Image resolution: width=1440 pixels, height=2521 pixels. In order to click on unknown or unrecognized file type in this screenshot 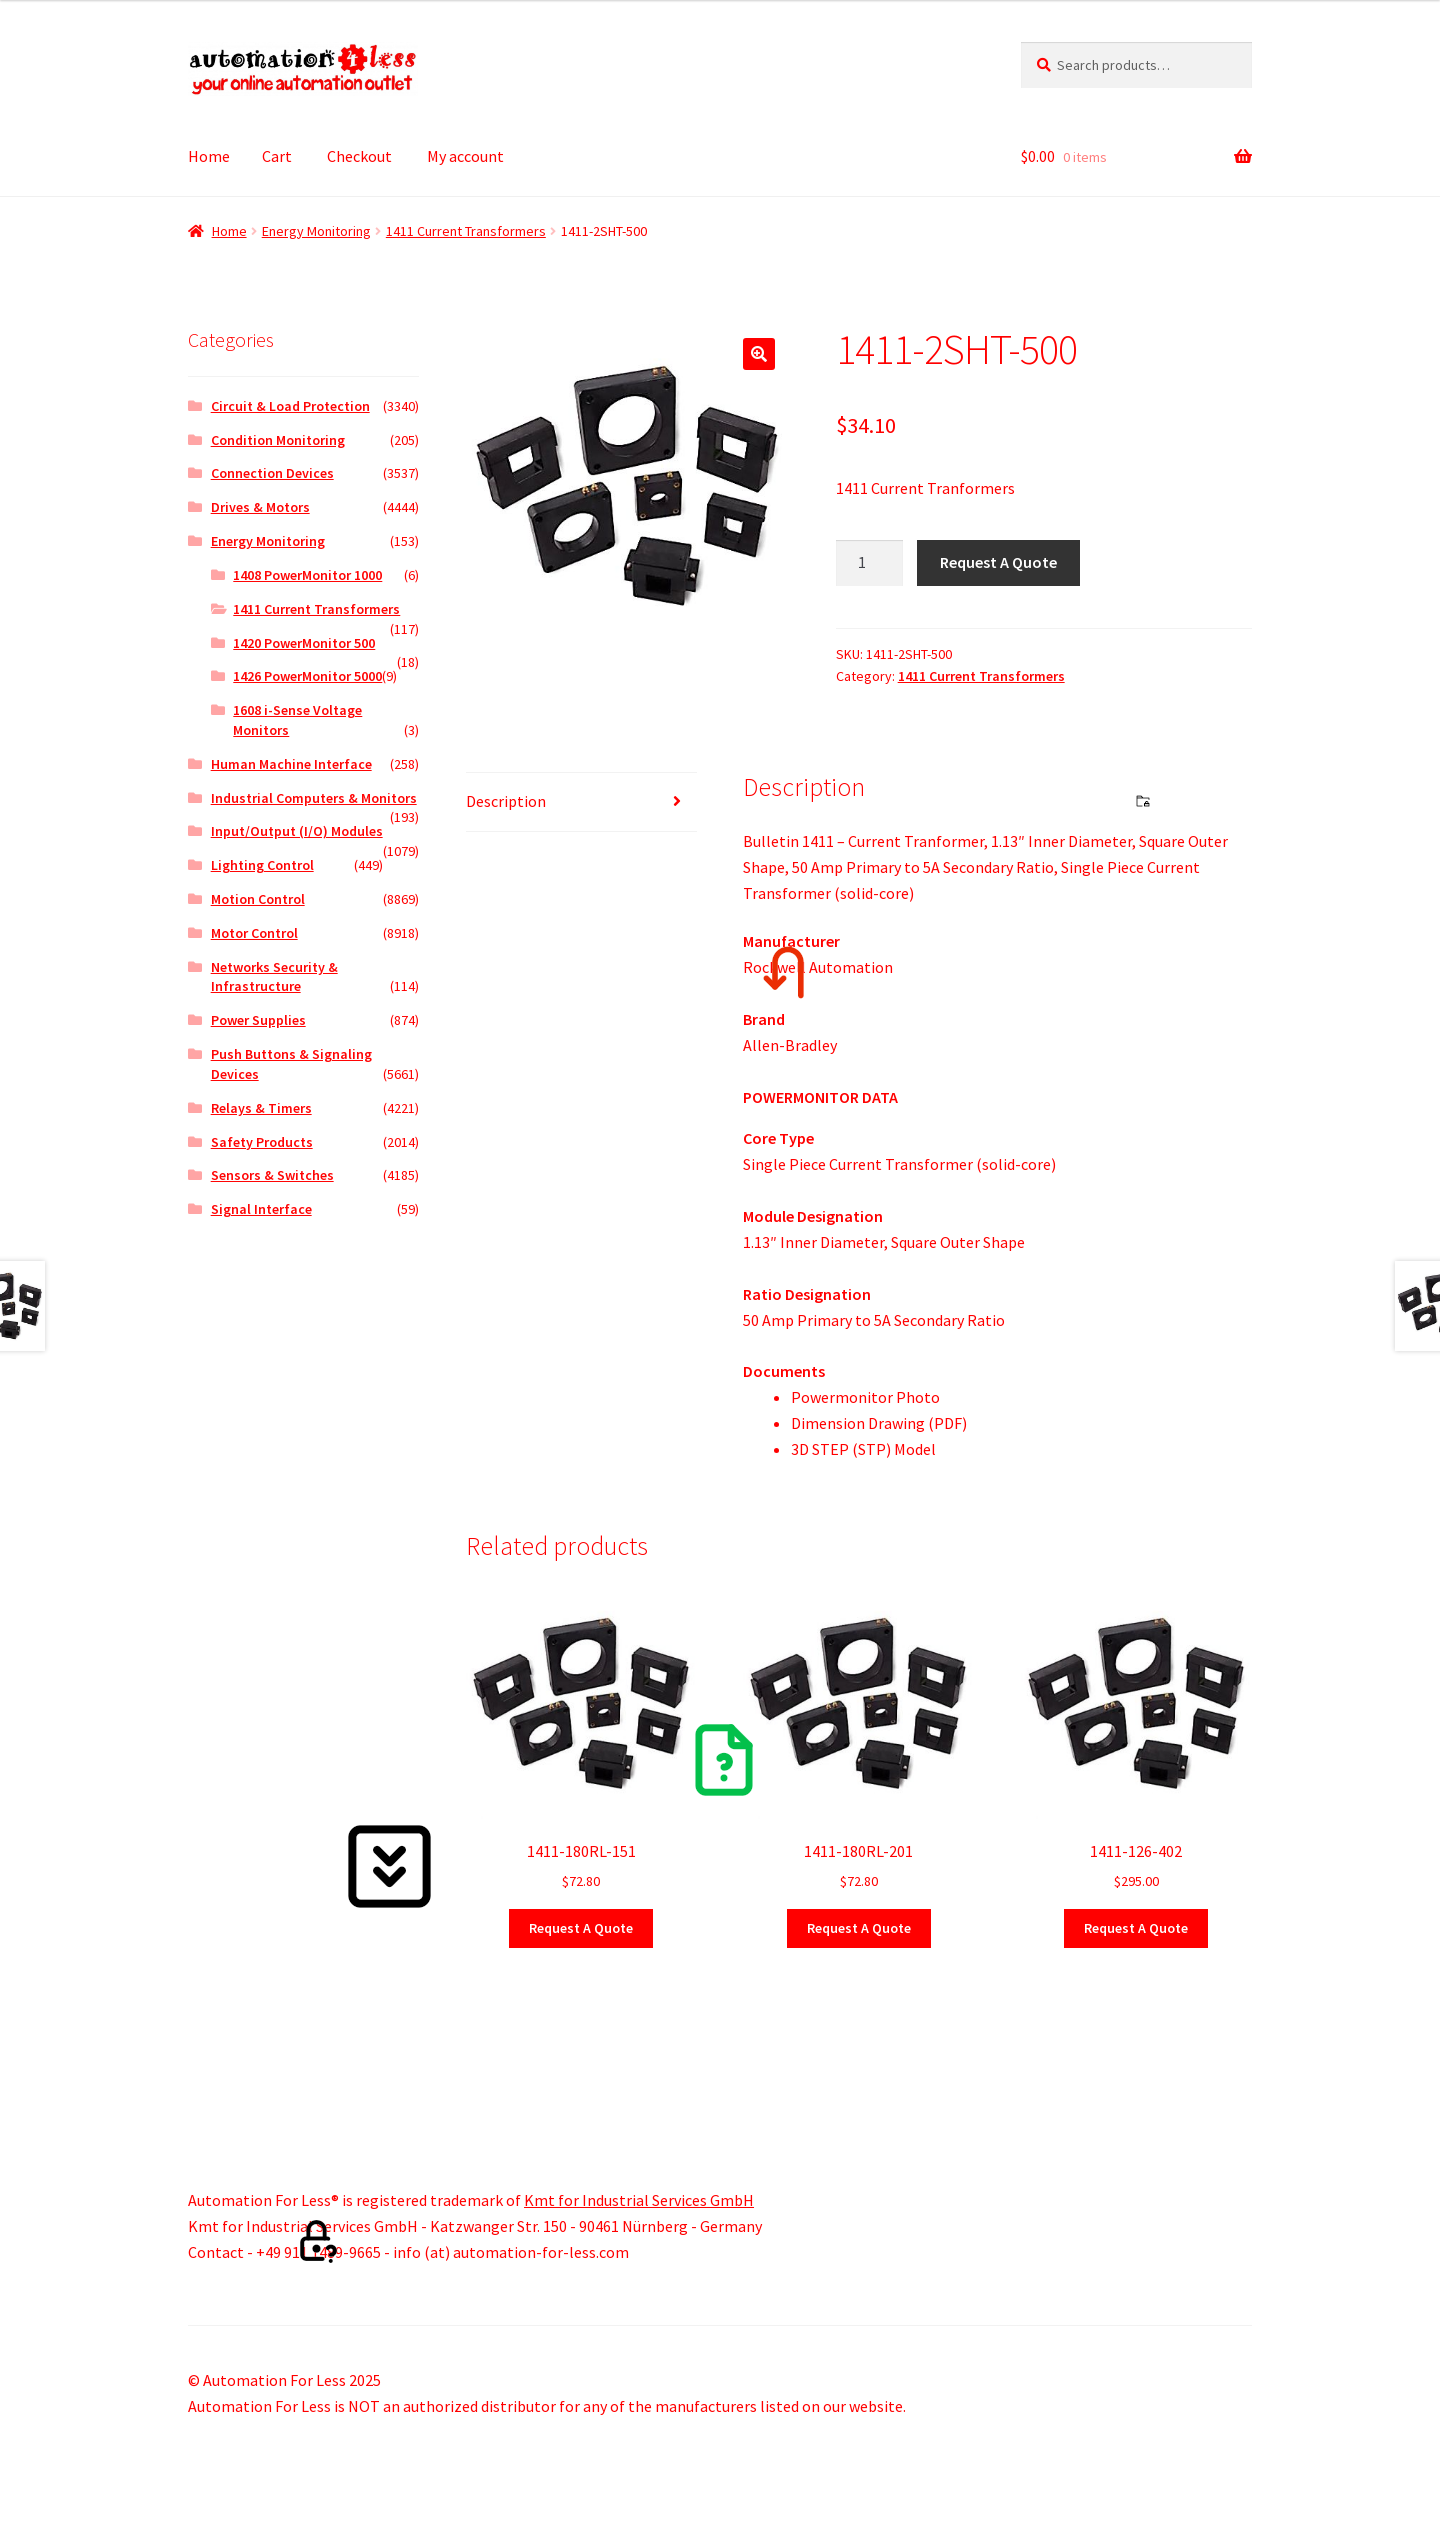, I will do `click(724, 1760)`.